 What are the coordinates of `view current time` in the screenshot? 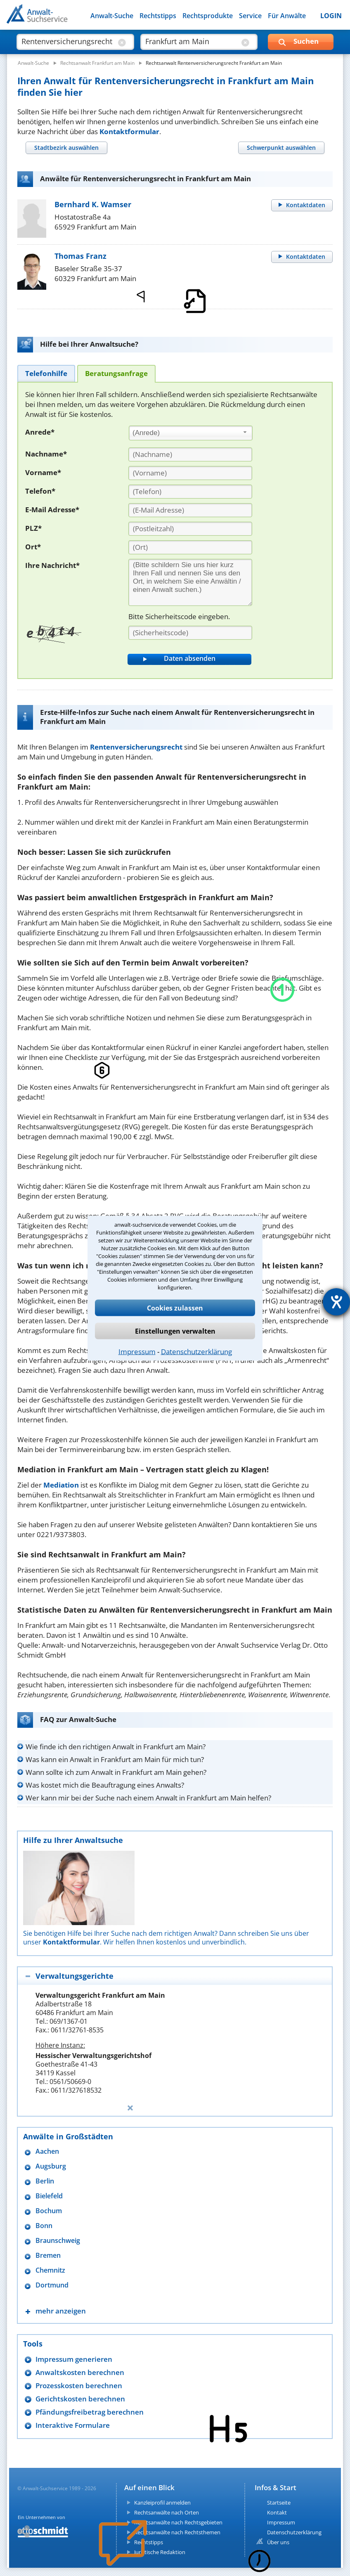 It's located at (259, 2561).